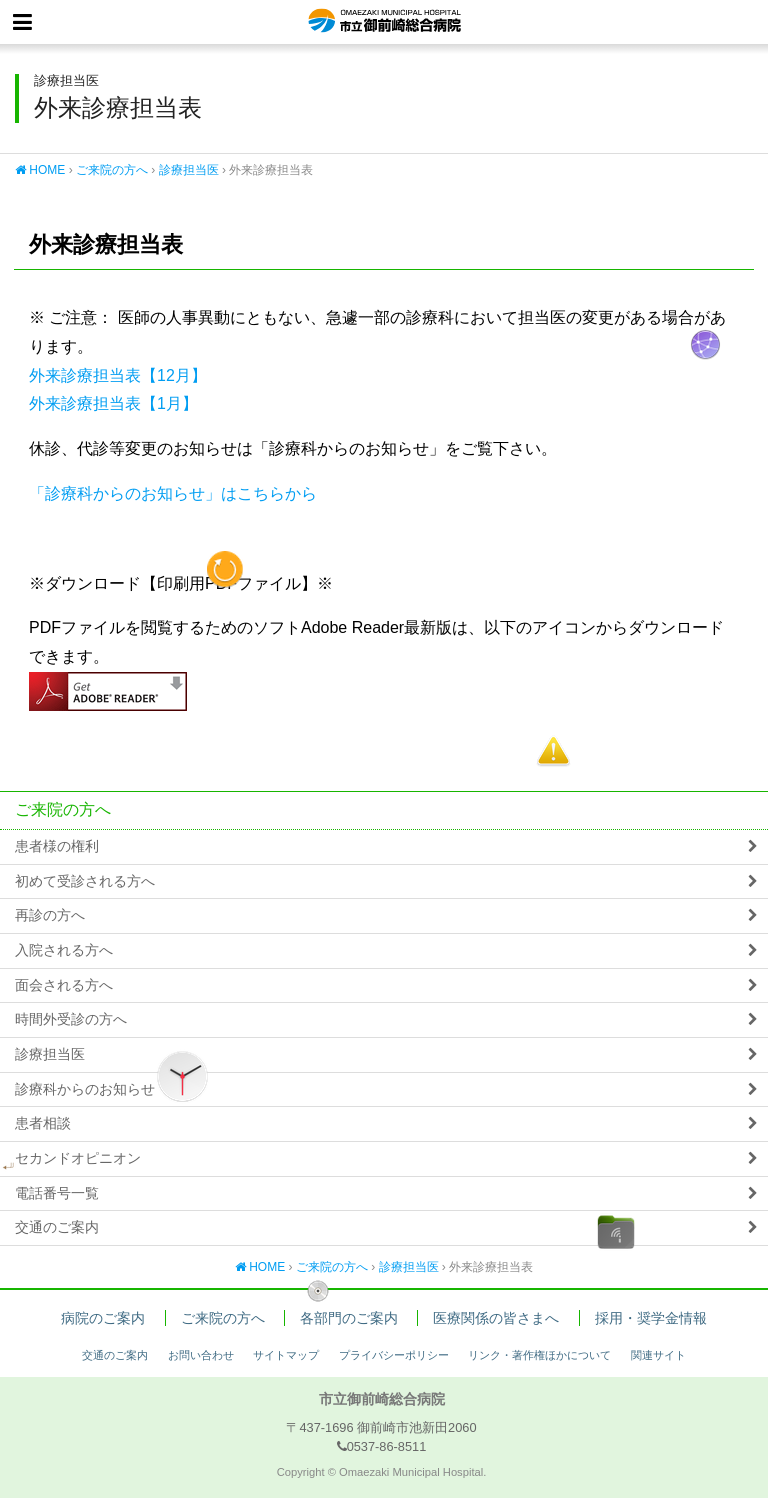  What do you see at coordinates (616, 1232) in the screenshot?
I see `open insync cloud sync folder` at bounding box center [616, 1232].